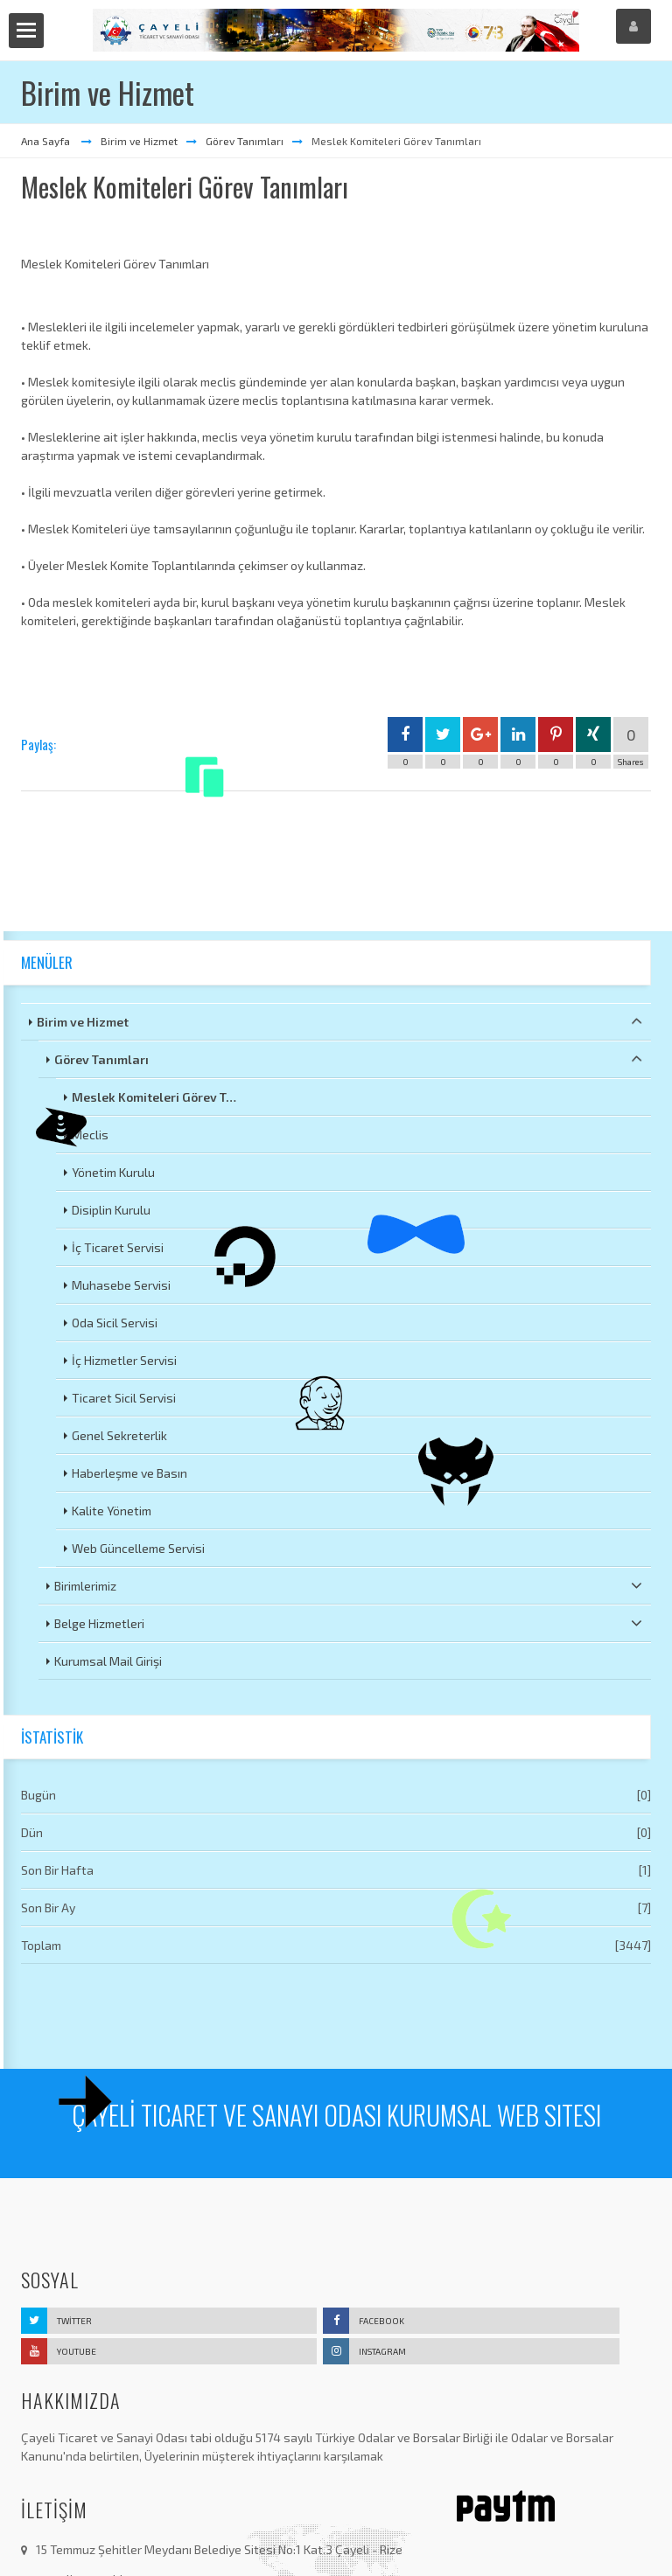  What do you see at coordinates (245, 1257) in the screenshot?
I see `DigitalOcean brand logo` at bounding box center [245, 1257].